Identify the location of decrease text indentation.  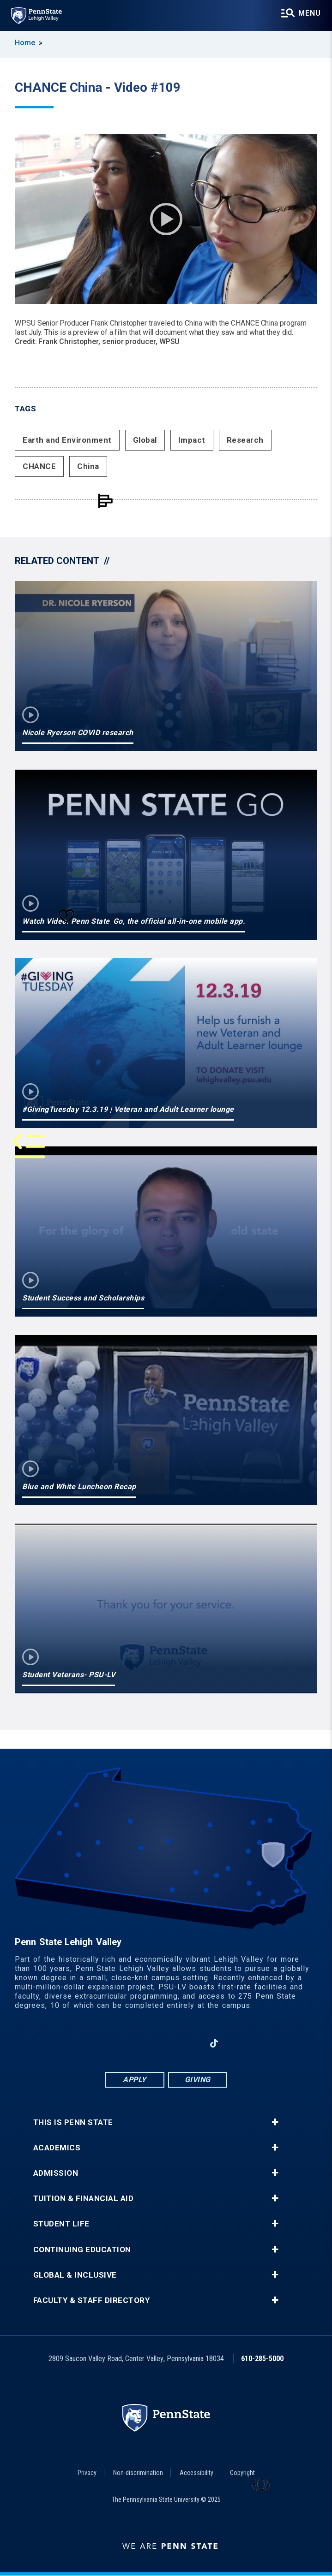
(30, 1146).